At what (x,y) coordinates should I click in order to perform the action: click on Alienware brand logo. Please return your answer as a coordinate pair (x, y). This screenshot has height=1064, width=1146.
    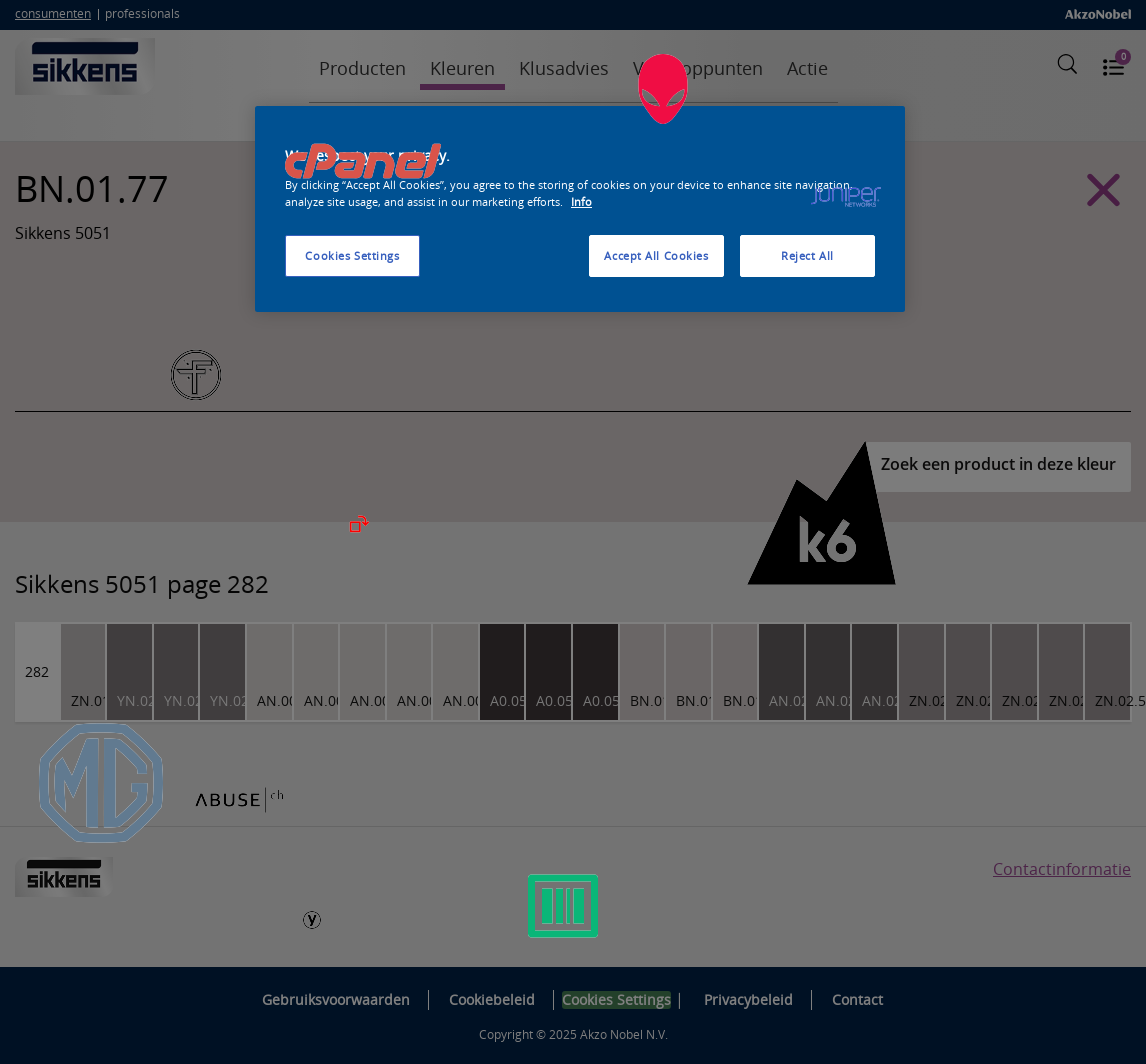
    Looking at the image, I should click on (663, 89).